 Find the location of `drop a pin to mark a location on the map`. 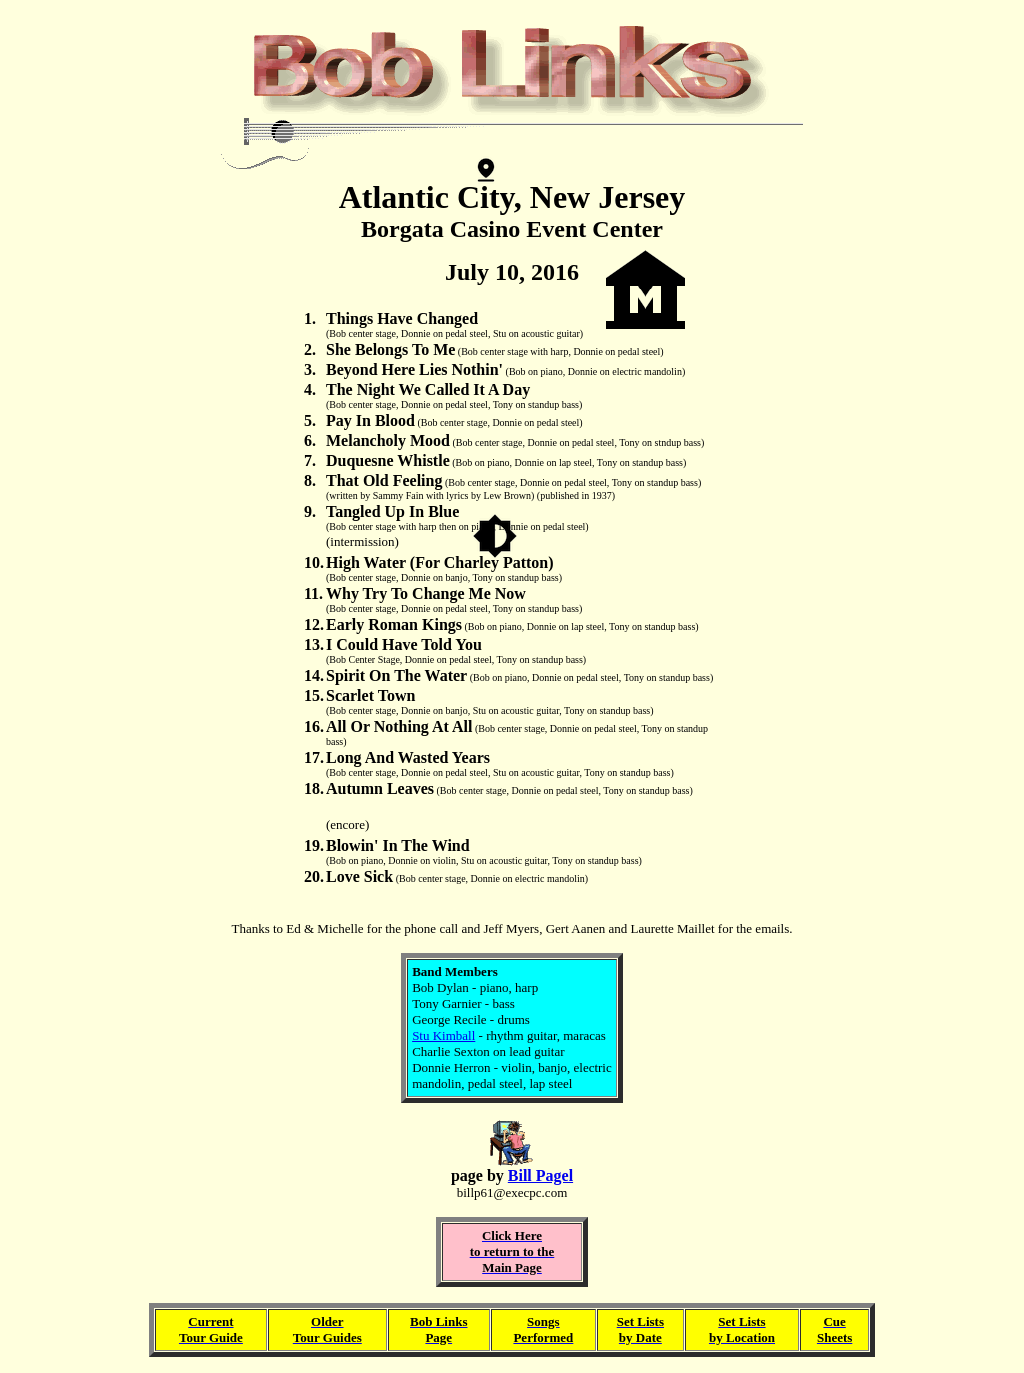

drop a pin to mark a location on the map is located at coordinates (486, 170).